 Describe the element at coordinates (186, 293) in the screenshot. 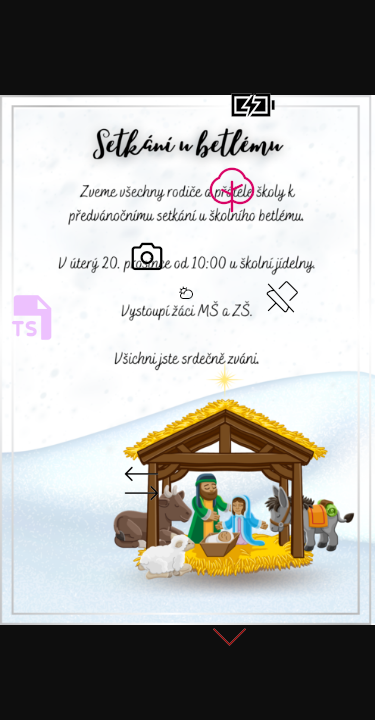

I see `view current weather conditions` at that location.